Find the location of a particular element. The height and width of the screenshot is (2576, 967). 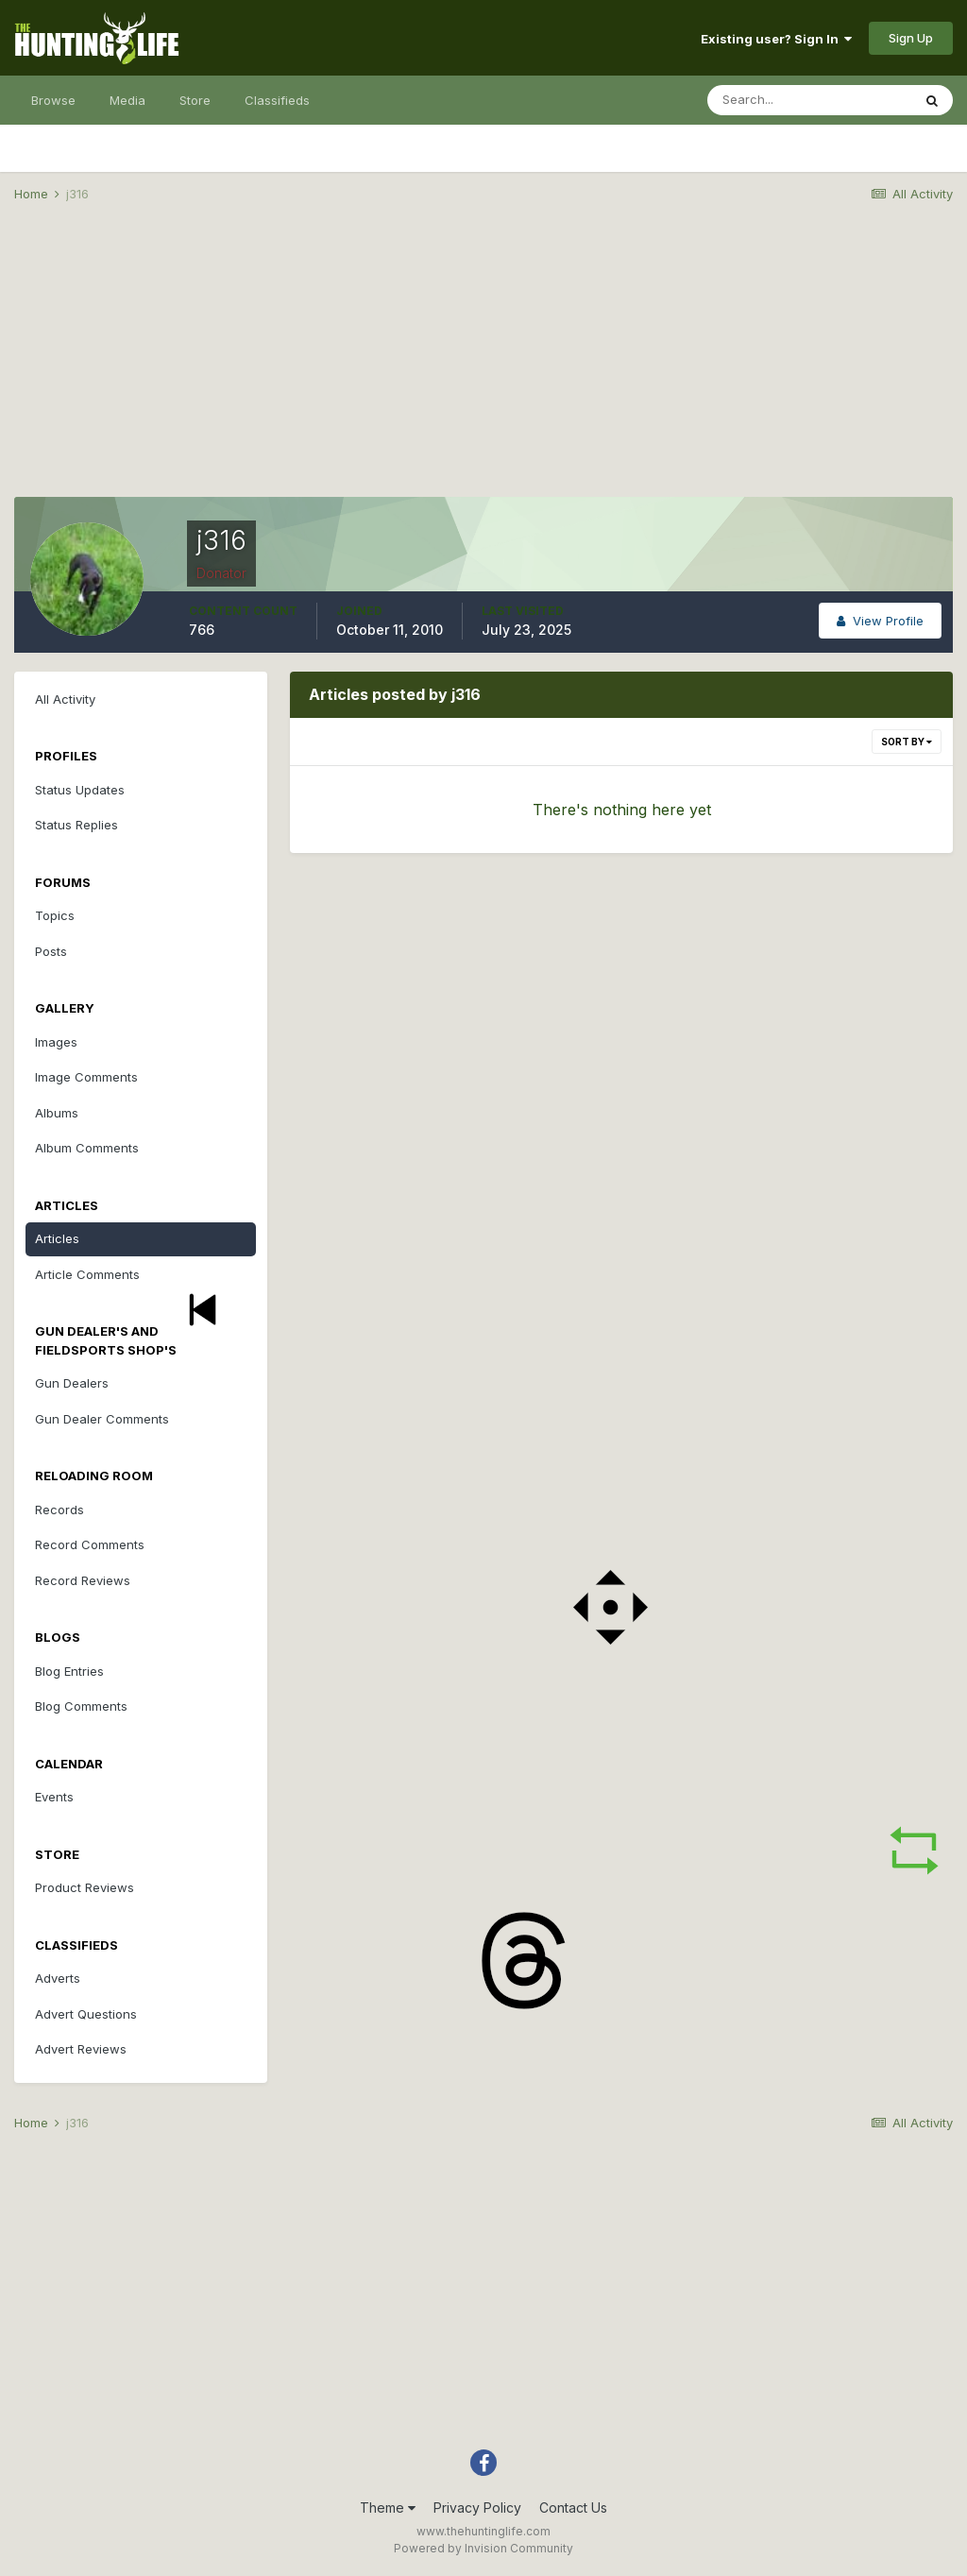

open the Threads app is located at coordinates (523, 1960).